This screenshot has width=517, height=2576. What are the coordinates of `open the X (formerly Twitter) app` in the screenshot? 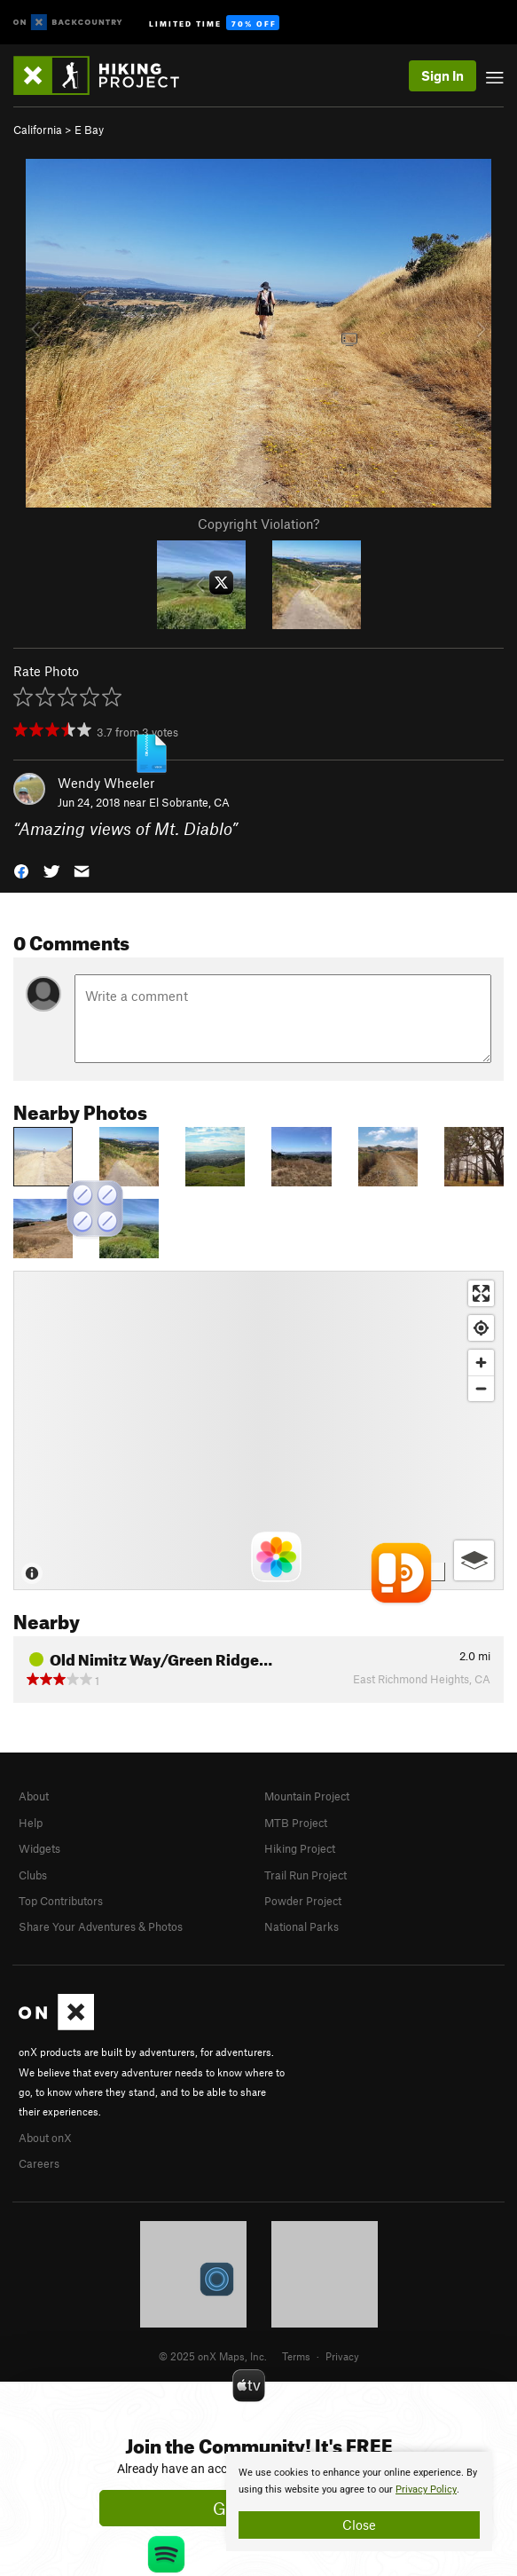 It's located at (221, 582).